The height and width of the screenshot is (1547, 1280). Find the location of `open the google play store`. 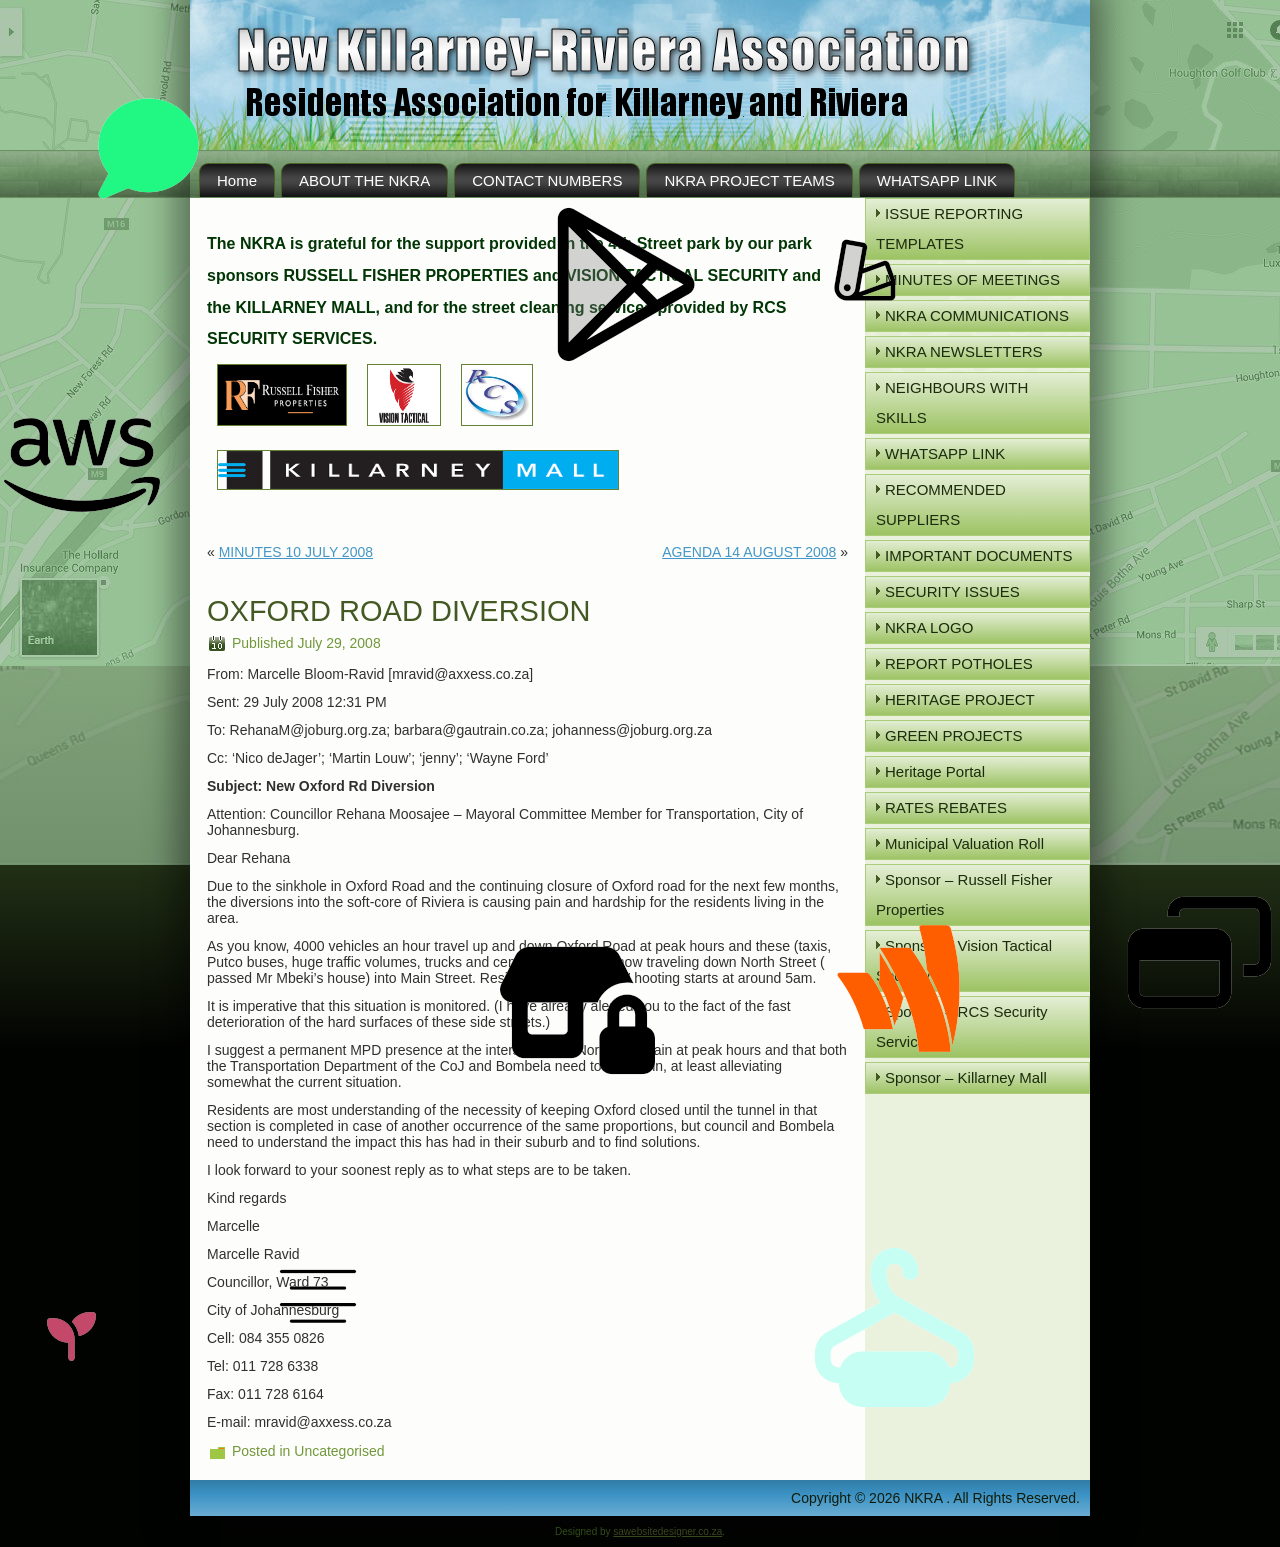

open the google play store is located at coordinates (612, 284).